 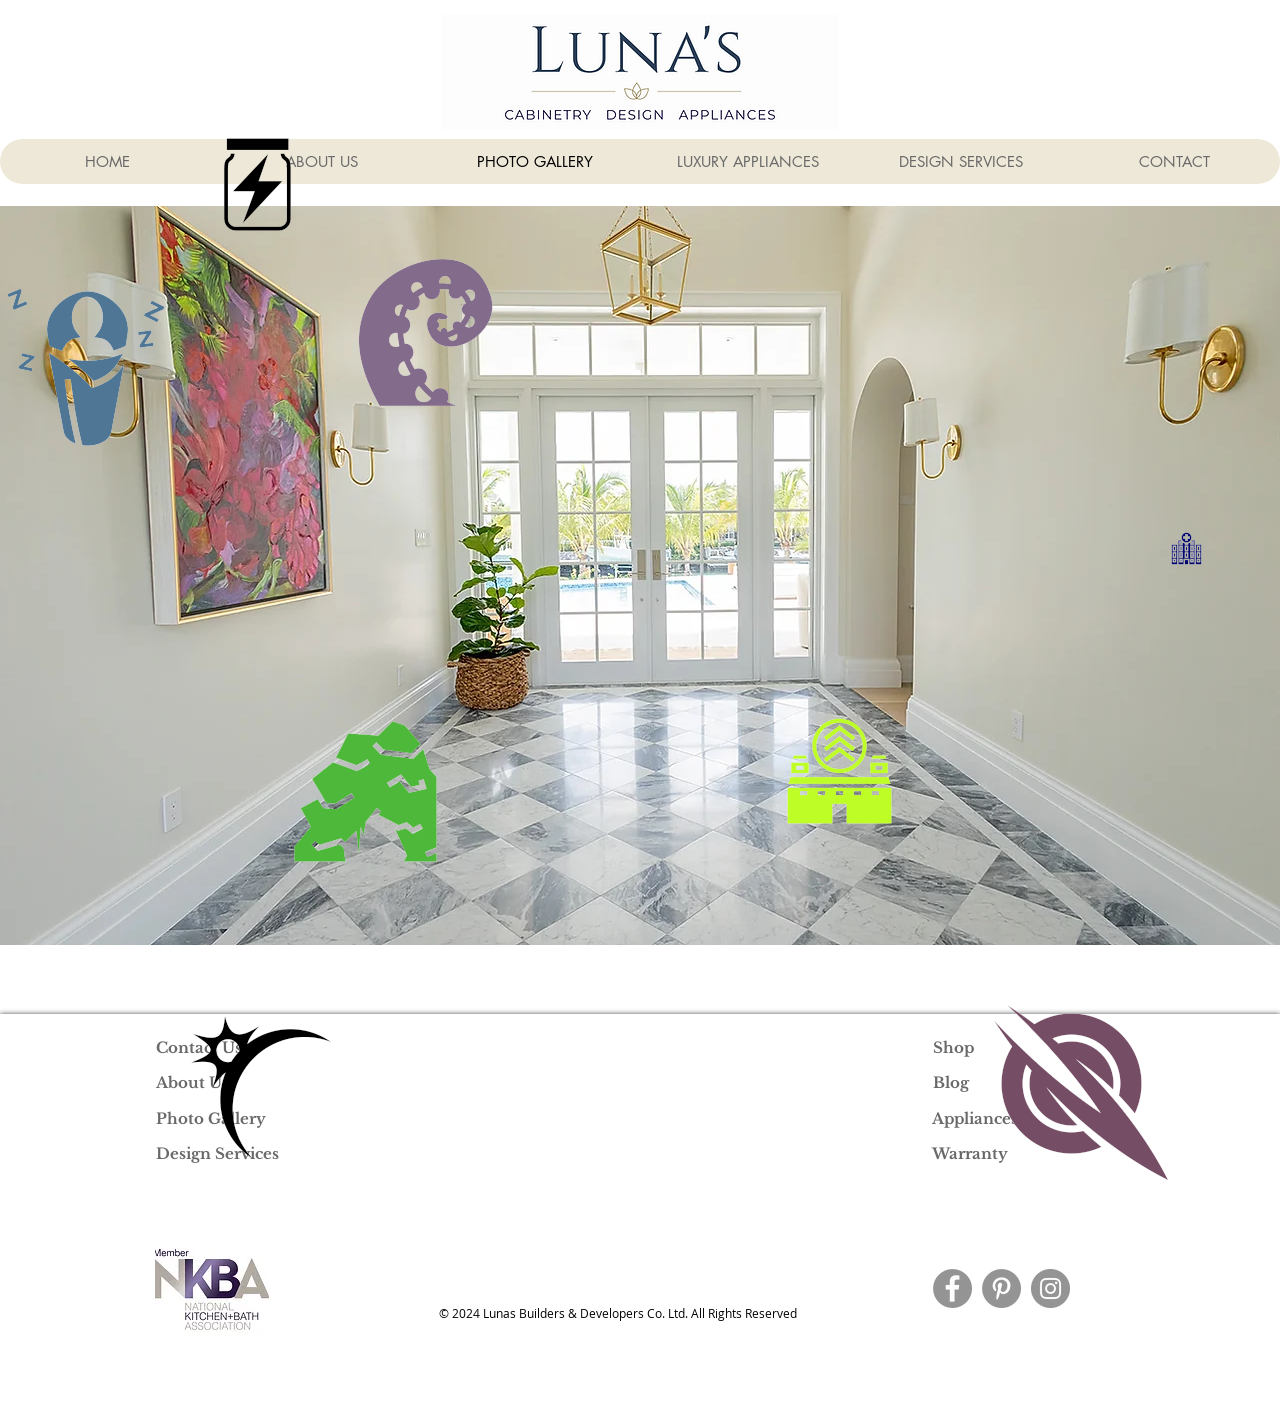 What do you see at coordinates (425, 333) in the screenshot?
I see `indicates a sea creature or ocean-themed game element` at bounding box center [425, 333].